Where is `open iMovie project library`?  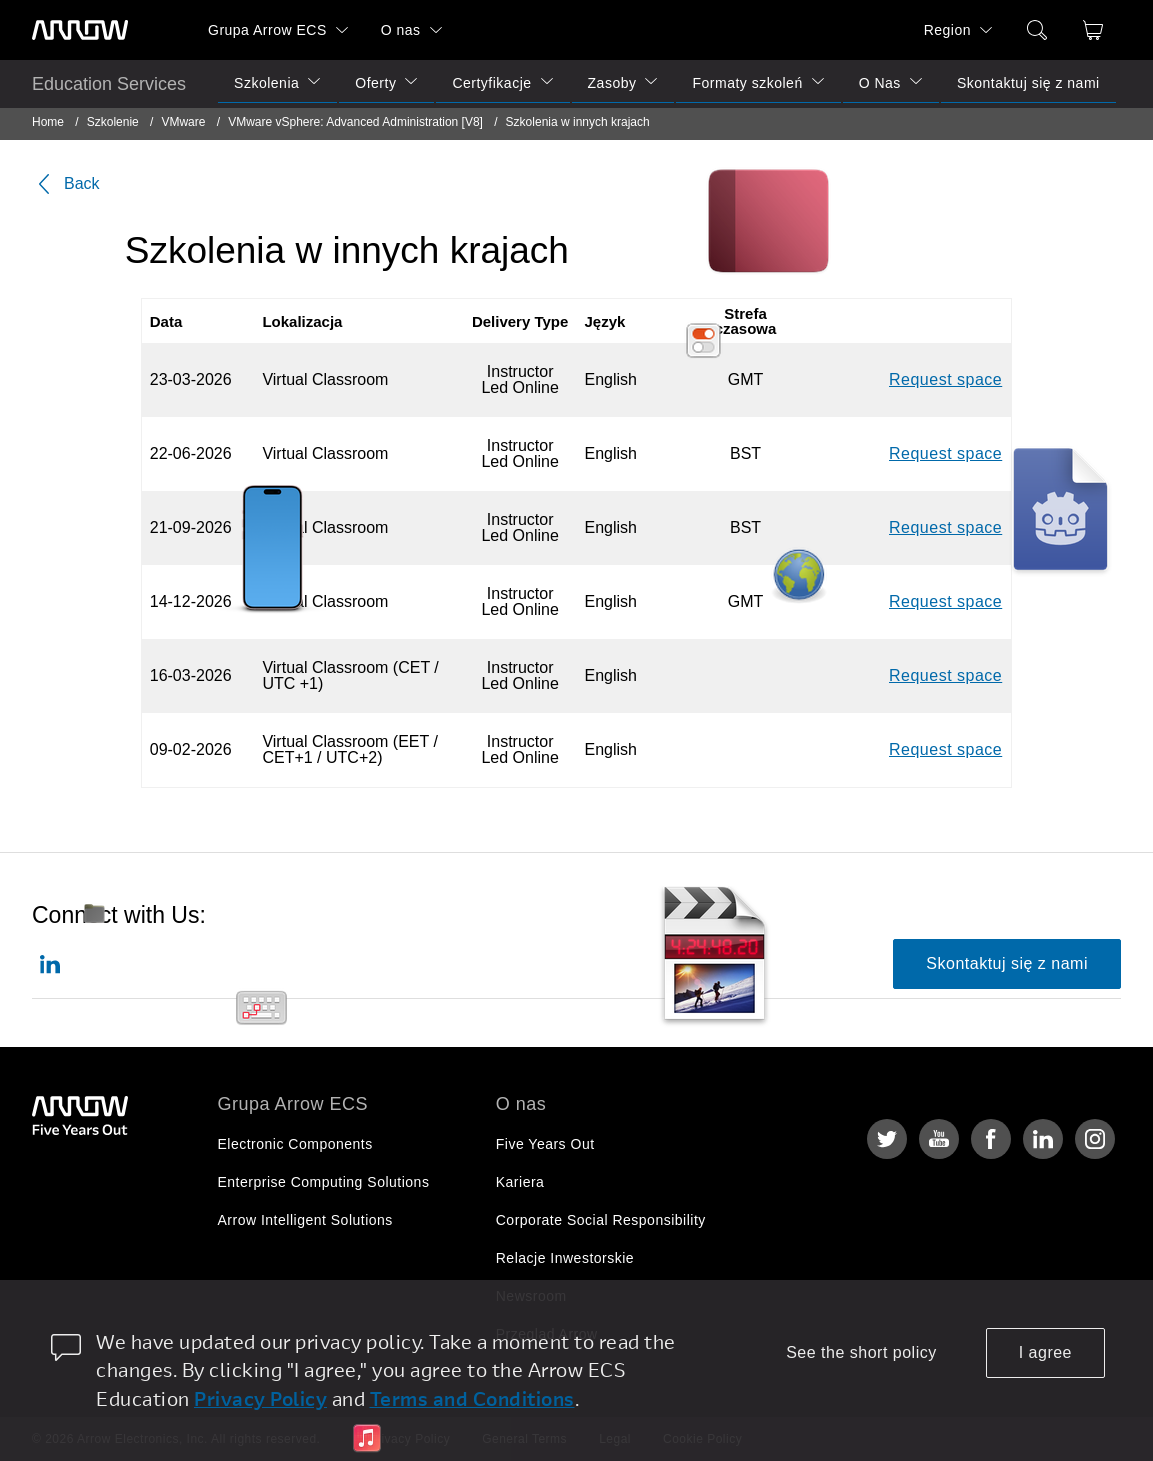 open iMovie project library is located at coordinates (714, 956).